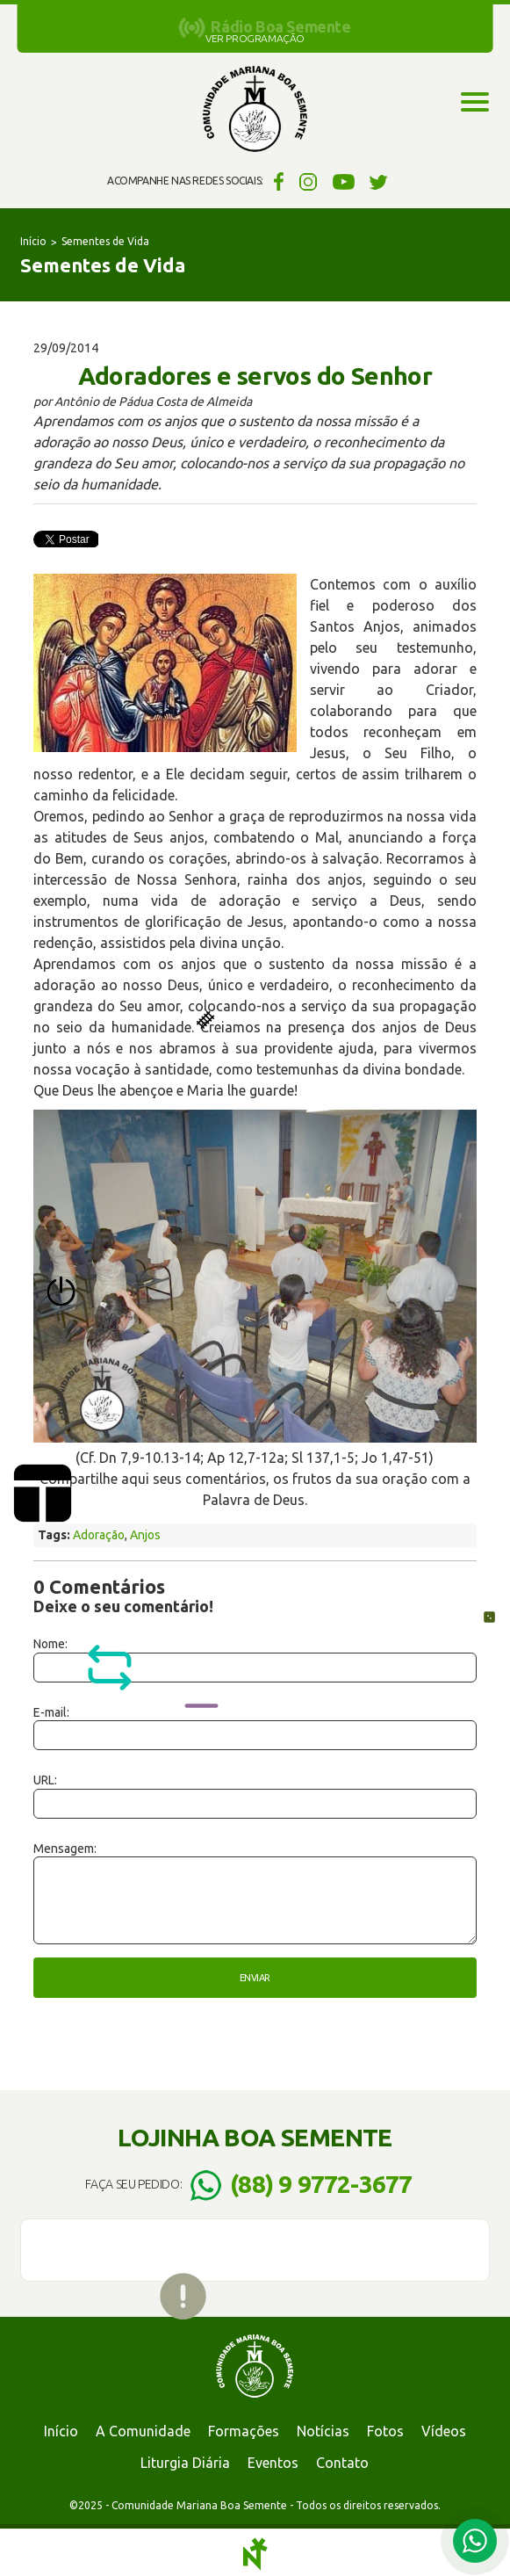 Image resolution: width=510 pixels, height=2576 pixels. Describe the element at coordinates (489, 1617) in the screenshot. I see `roll dice or randomize selection` at that location.